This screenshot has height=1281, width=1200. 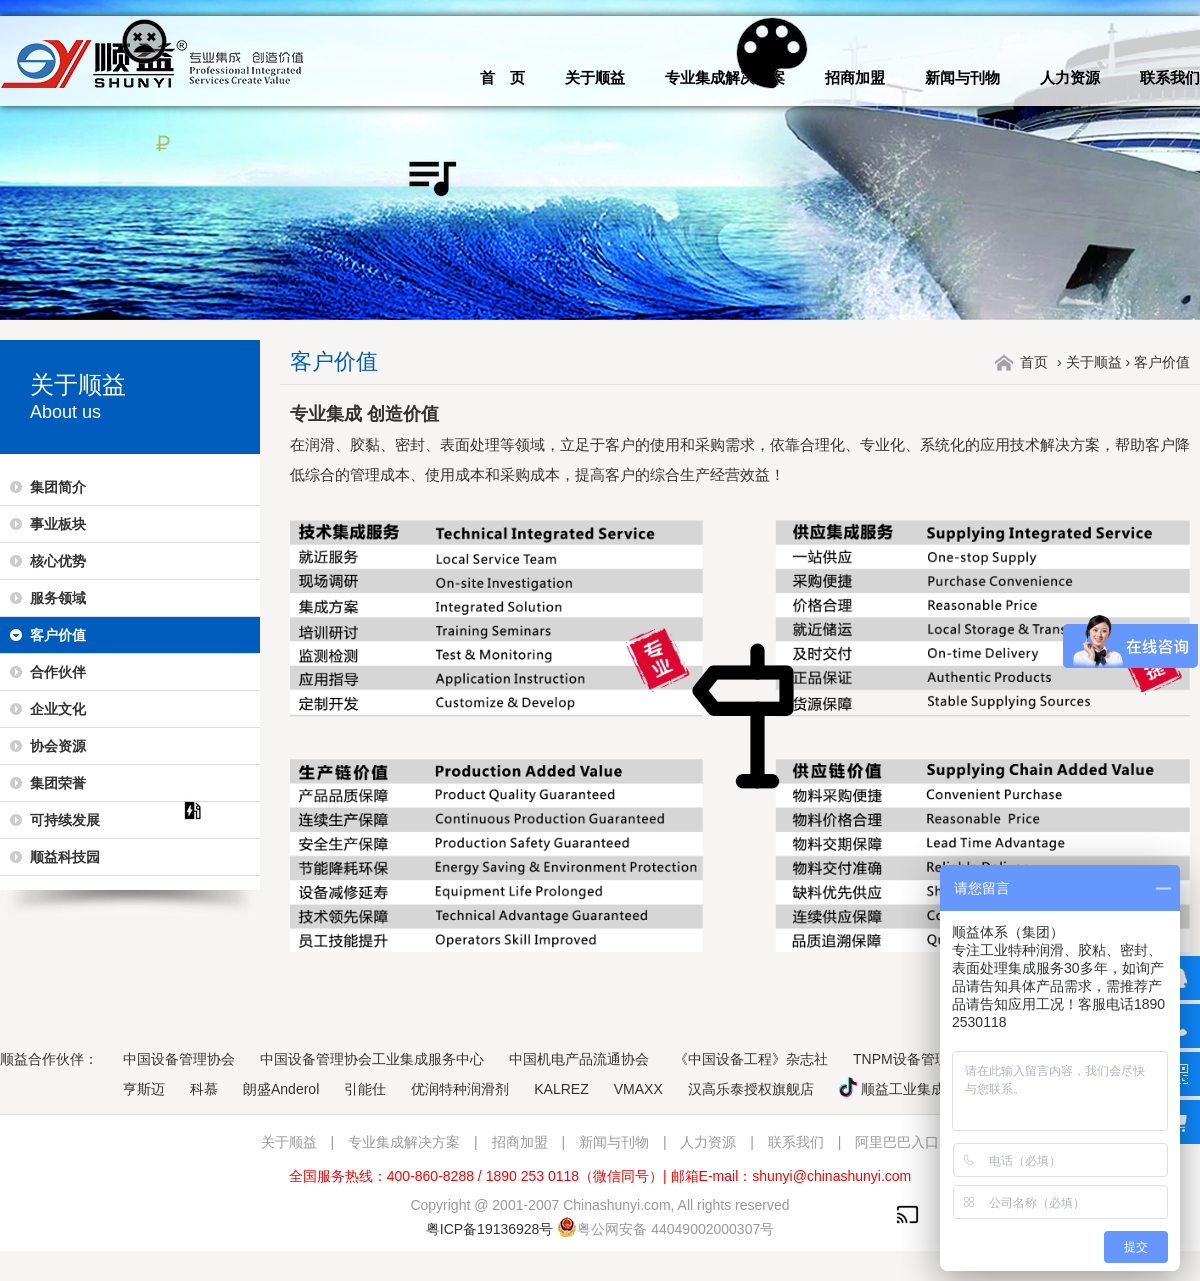 I want to click on rate experience as very dissatisfied, so click(x=144, y=41).